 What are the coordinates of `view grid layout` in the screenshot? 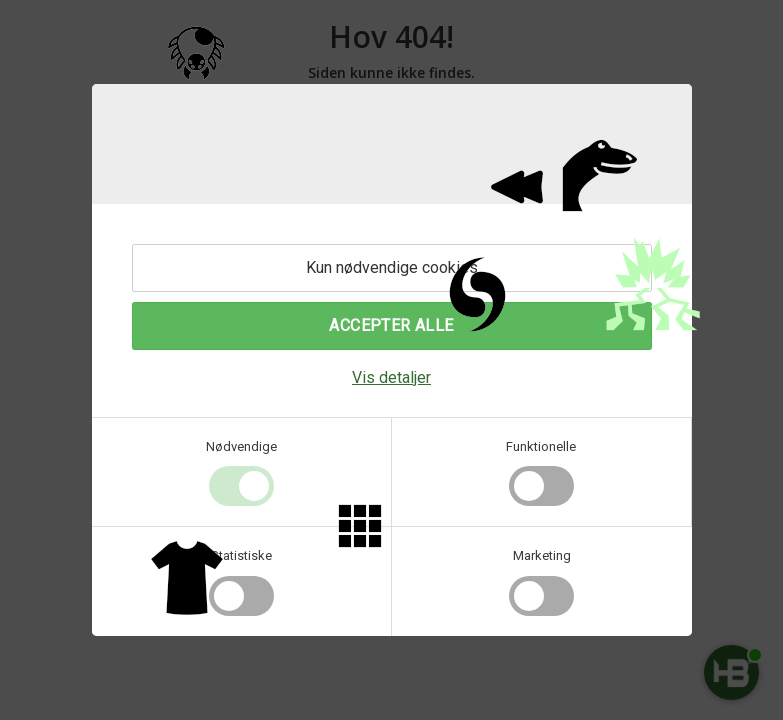 It's located at (360, 526).